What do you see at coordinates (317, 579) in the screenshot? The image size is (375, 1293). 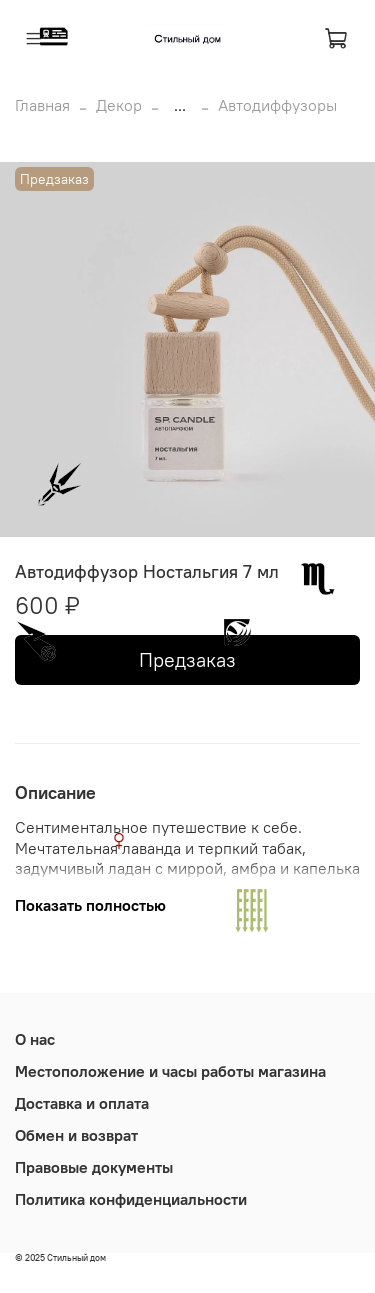 I see `view scorpio zodiac sign` at bounding box center [317, 579].